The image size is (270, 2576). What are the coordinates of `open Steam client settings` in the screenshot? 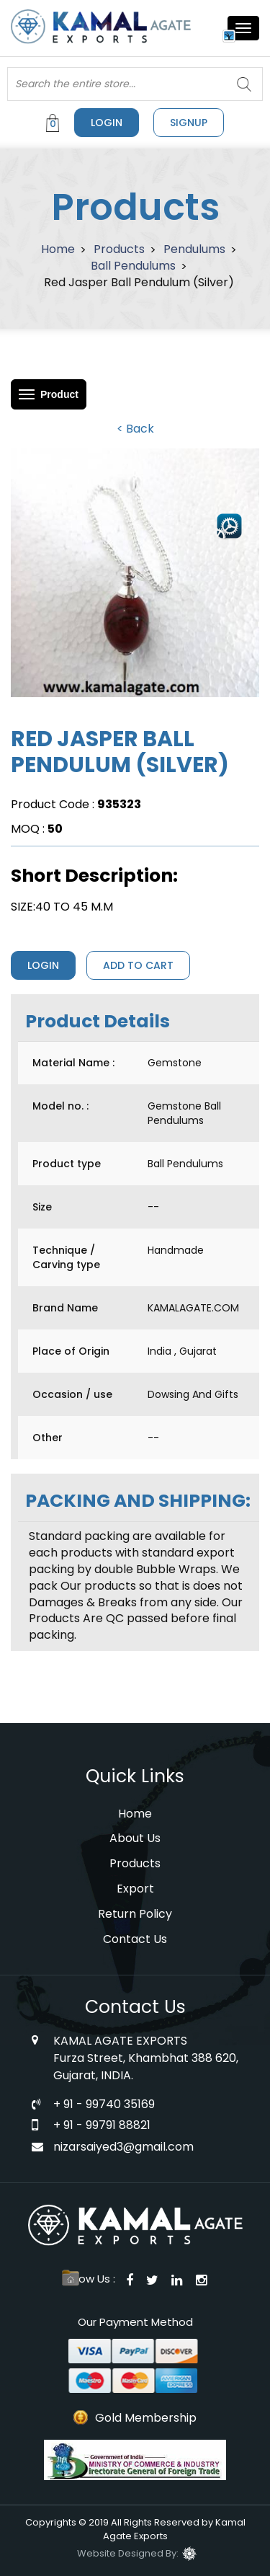 It's located at (229, 526).